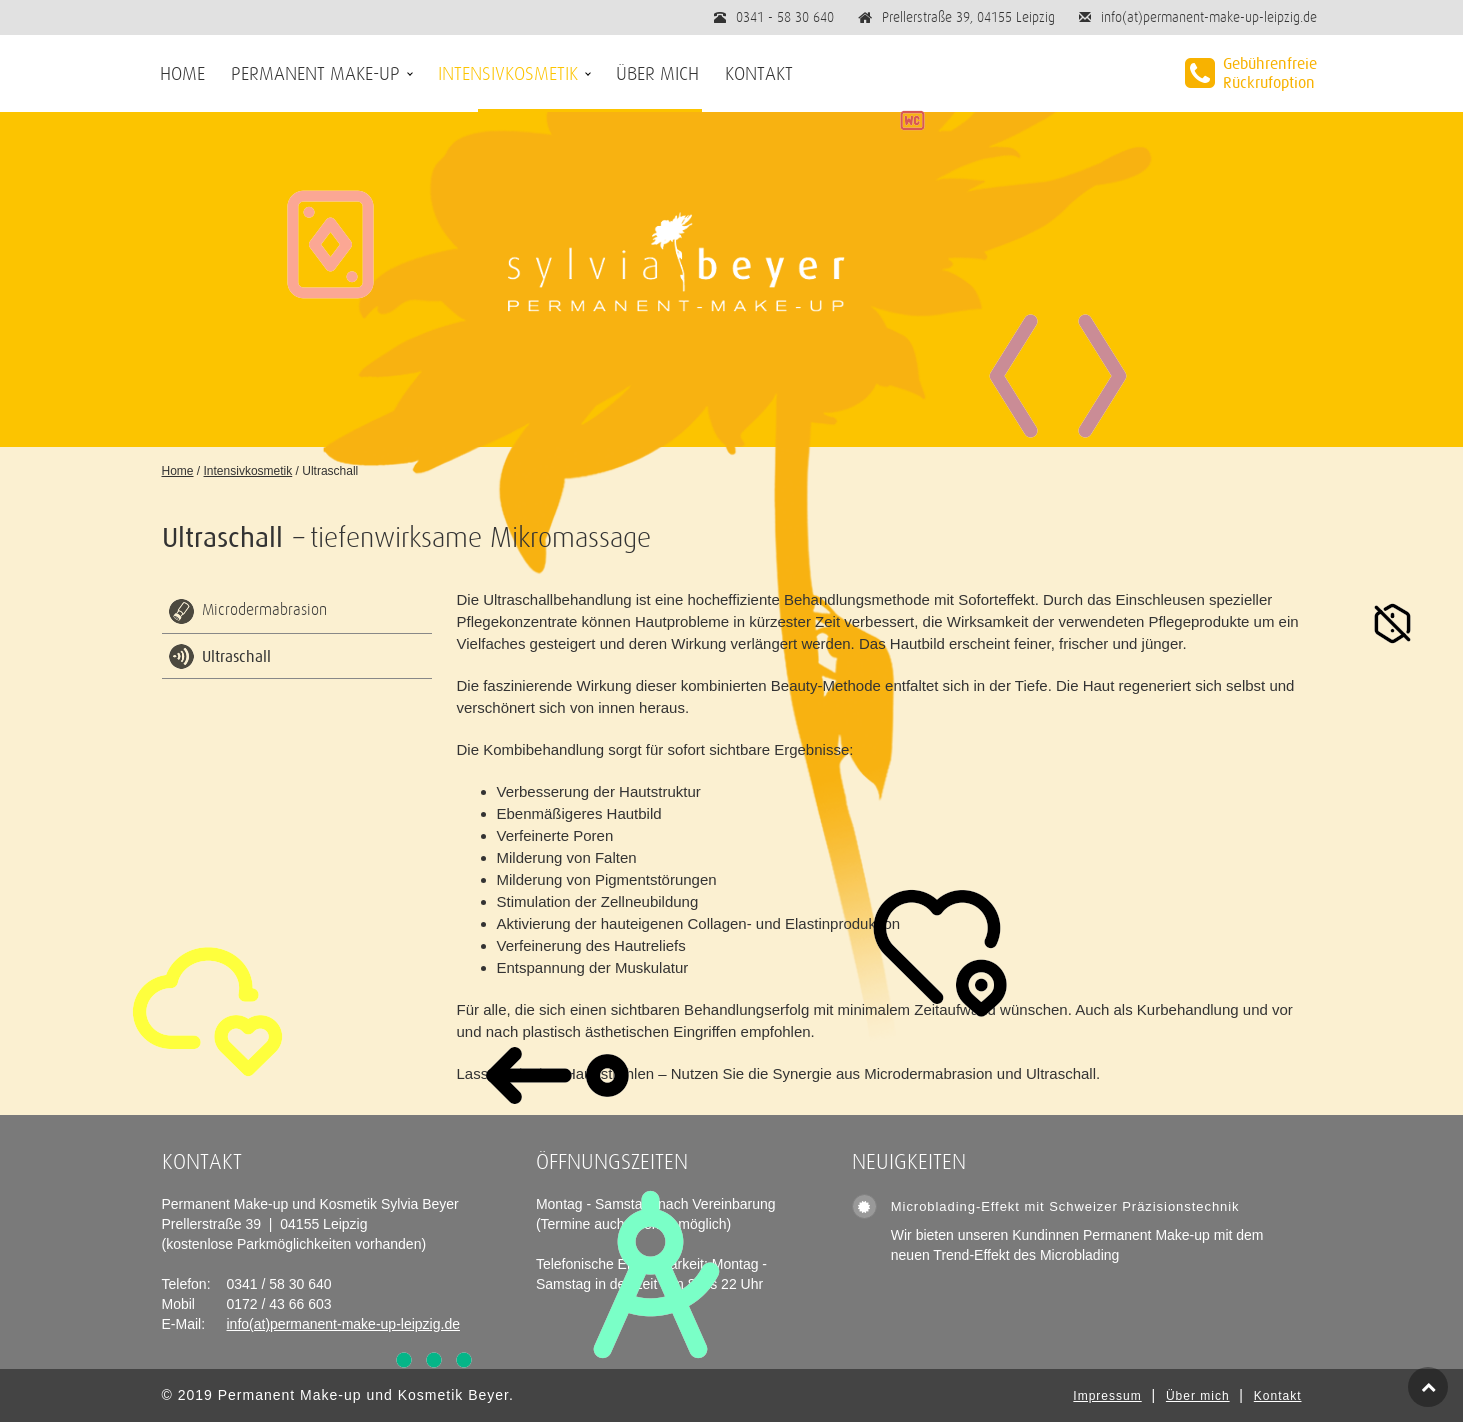 The width and height of the screenshot is (1463, 1422). Describe the element at coordinates (207, 1001) in the screenshot. I see `add to cloud favorites` at that location.